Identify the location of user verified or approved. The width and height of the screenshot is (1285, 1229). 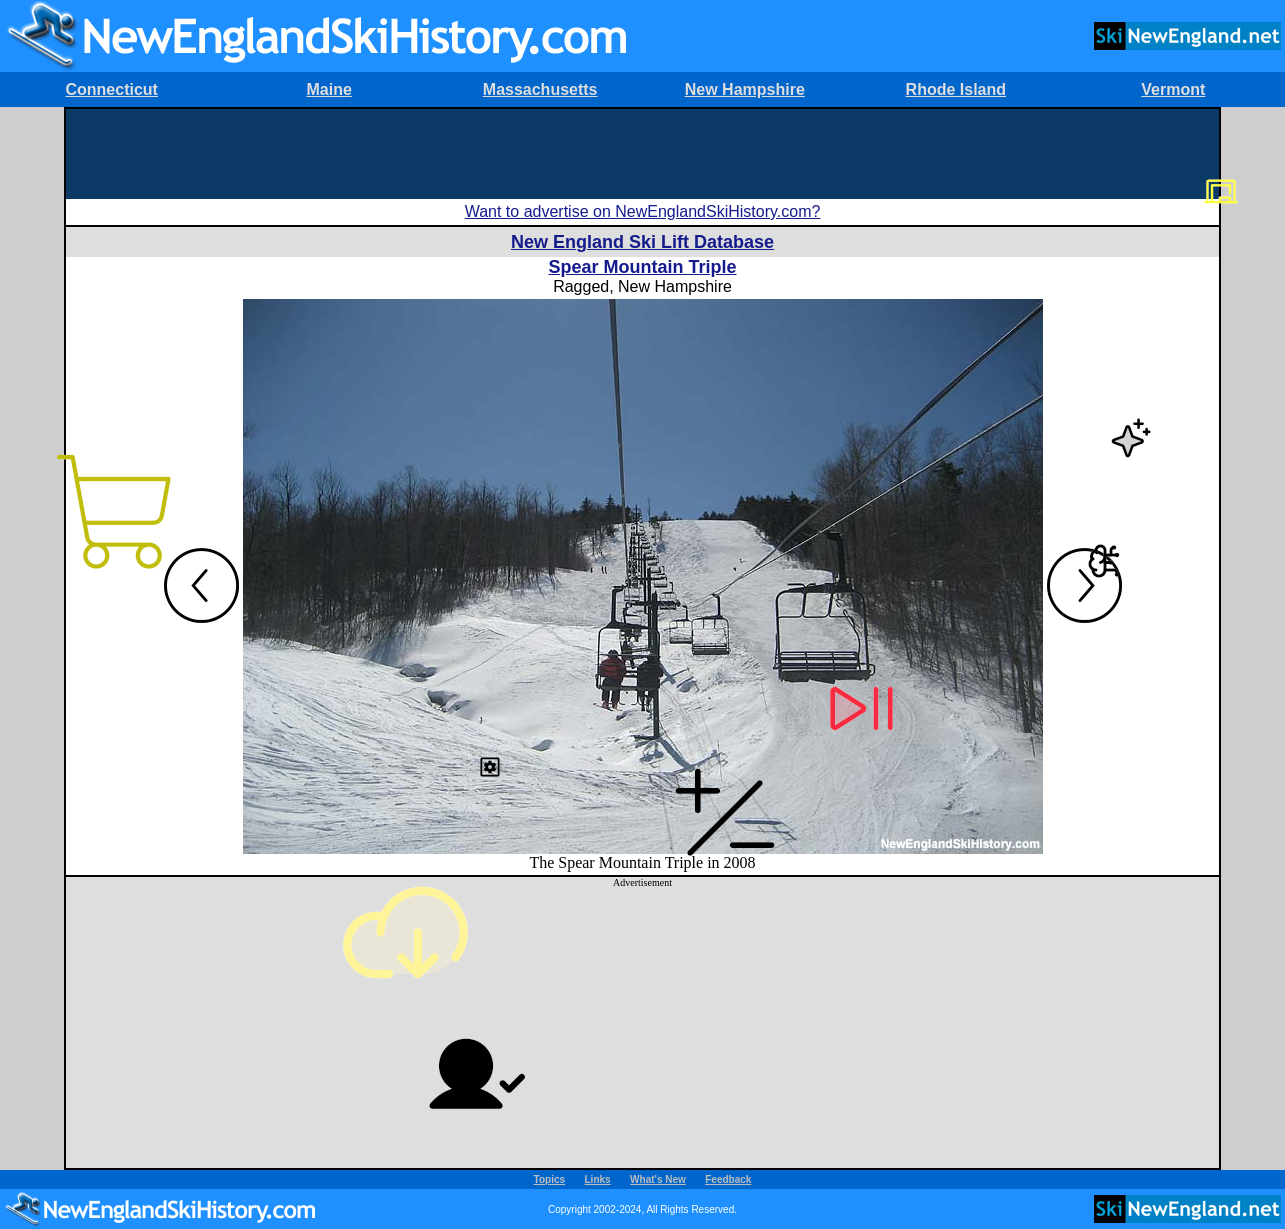
(474, 1077).